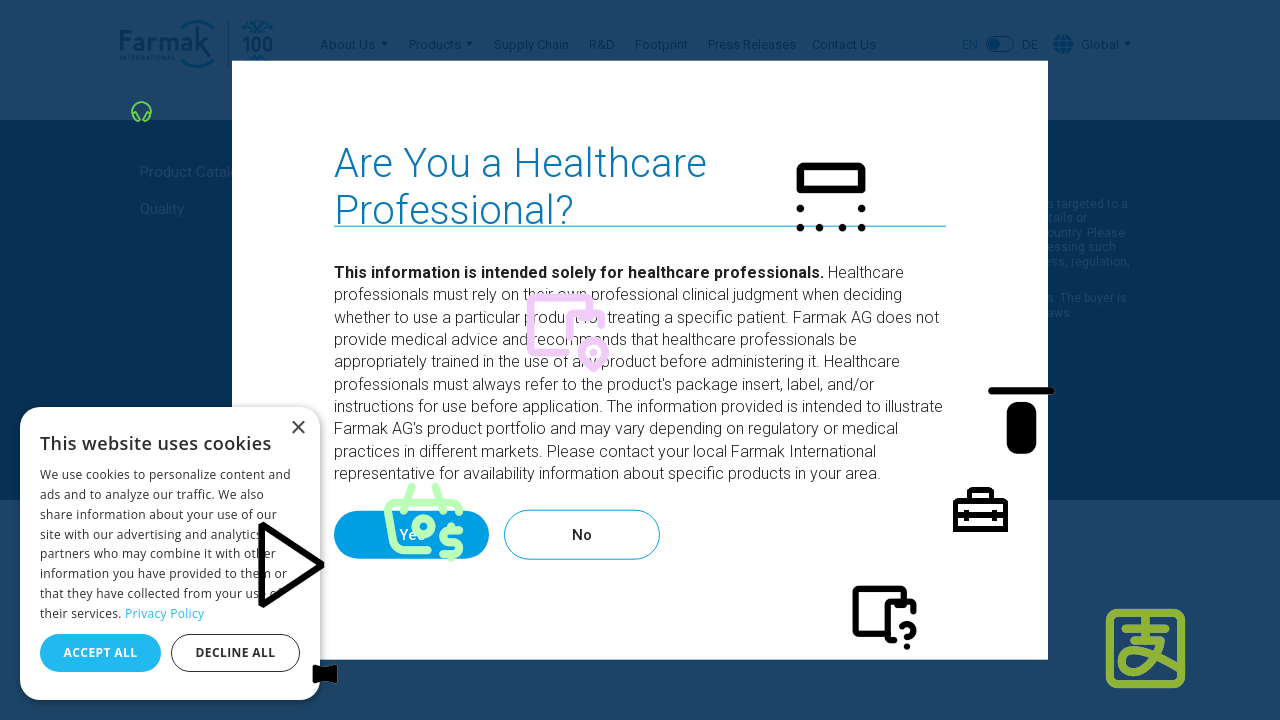 The image size is (1280, 720). Describe the element at coordinates (423, 518) in the screenshot. I see `view shopping basket total` at that location.